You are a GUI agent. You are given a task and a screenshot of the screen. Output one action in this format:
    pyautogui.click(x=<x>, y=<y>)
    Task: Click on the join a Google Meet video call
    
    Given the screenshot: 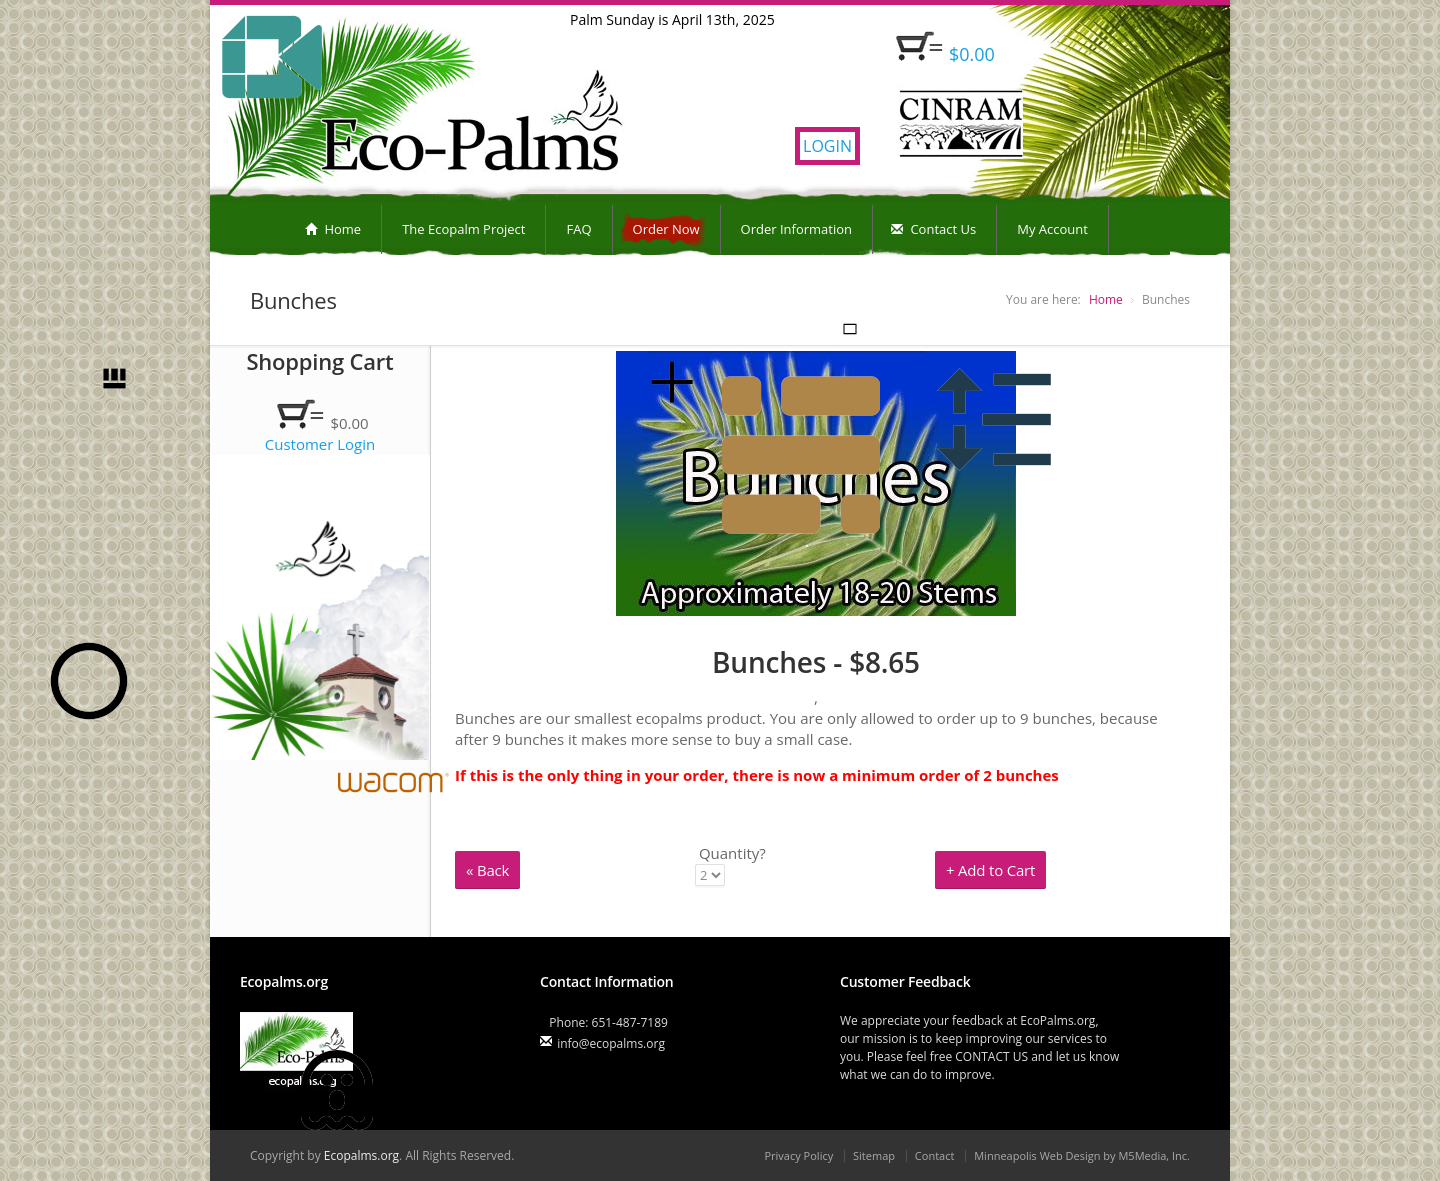 What is the action you would take?
    pyautogui.click(x=272, y=57)
    